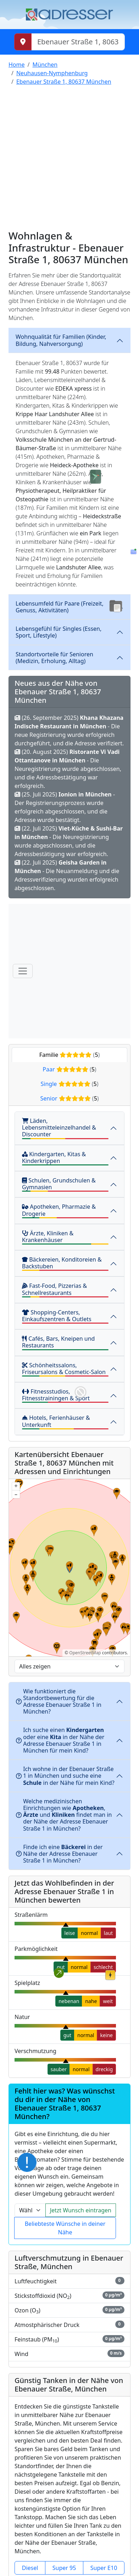  Describe the element at coordinates (95, 476) in the screenshot. I see `a snap package file for linux software installation` at that location.